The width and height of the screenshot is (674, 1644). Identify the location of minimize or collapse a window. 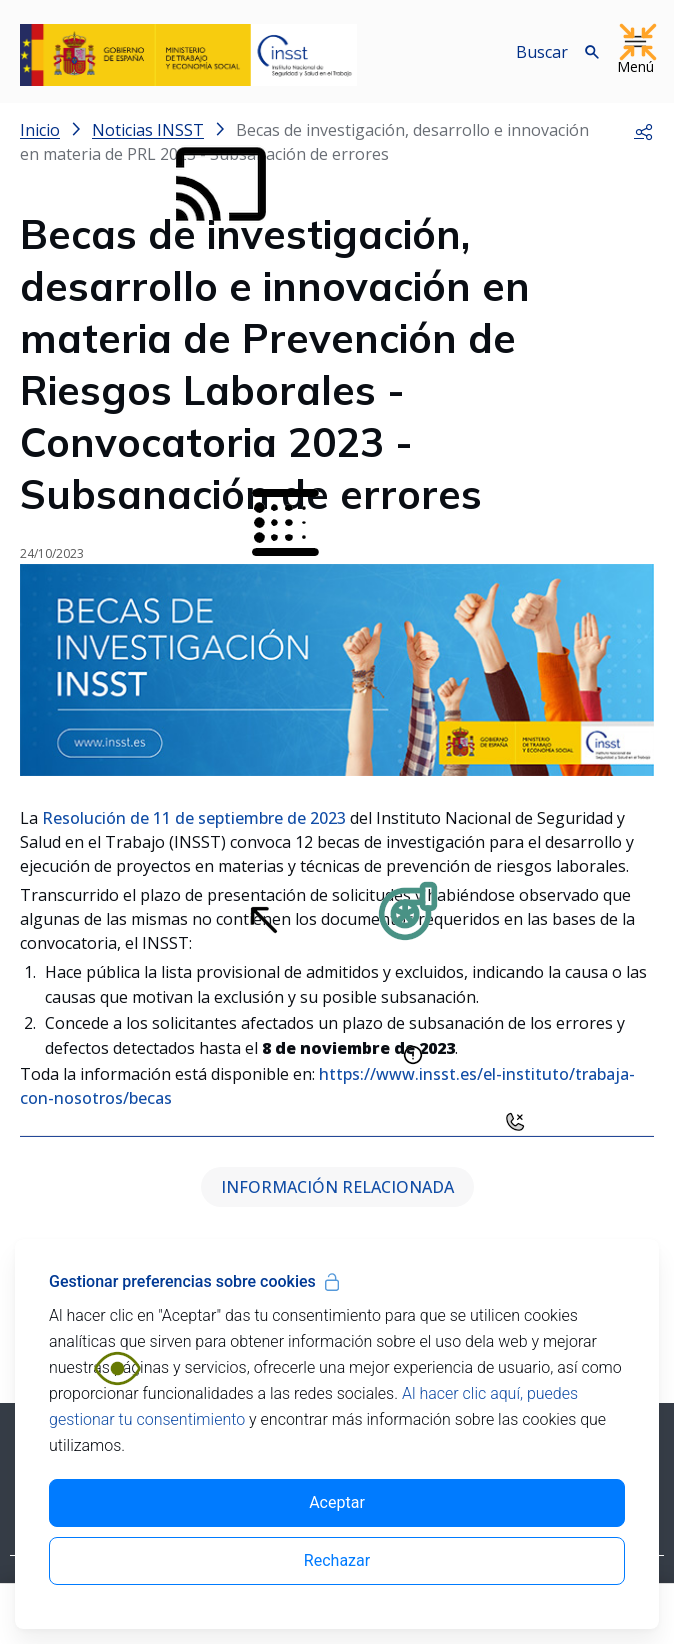
(638, 42).